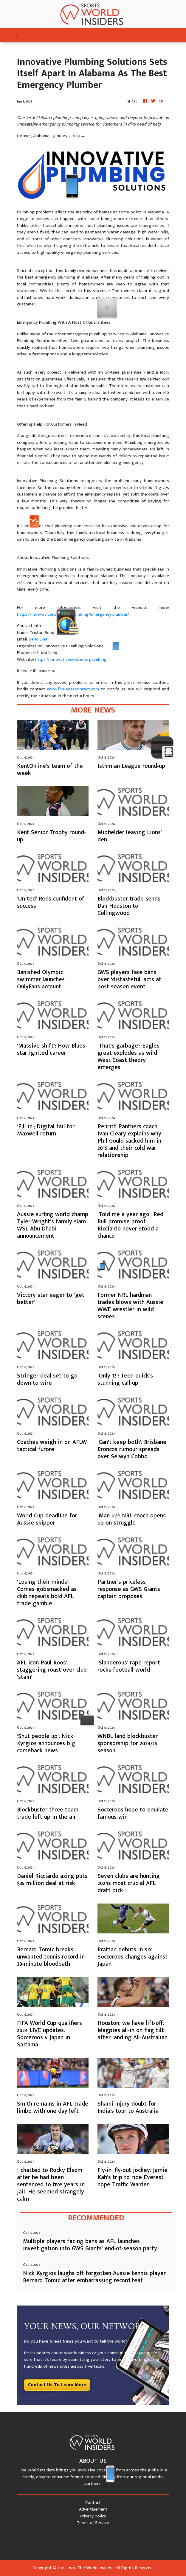  I want to click on virtualbox virtual disk image file, so click(34, 521).